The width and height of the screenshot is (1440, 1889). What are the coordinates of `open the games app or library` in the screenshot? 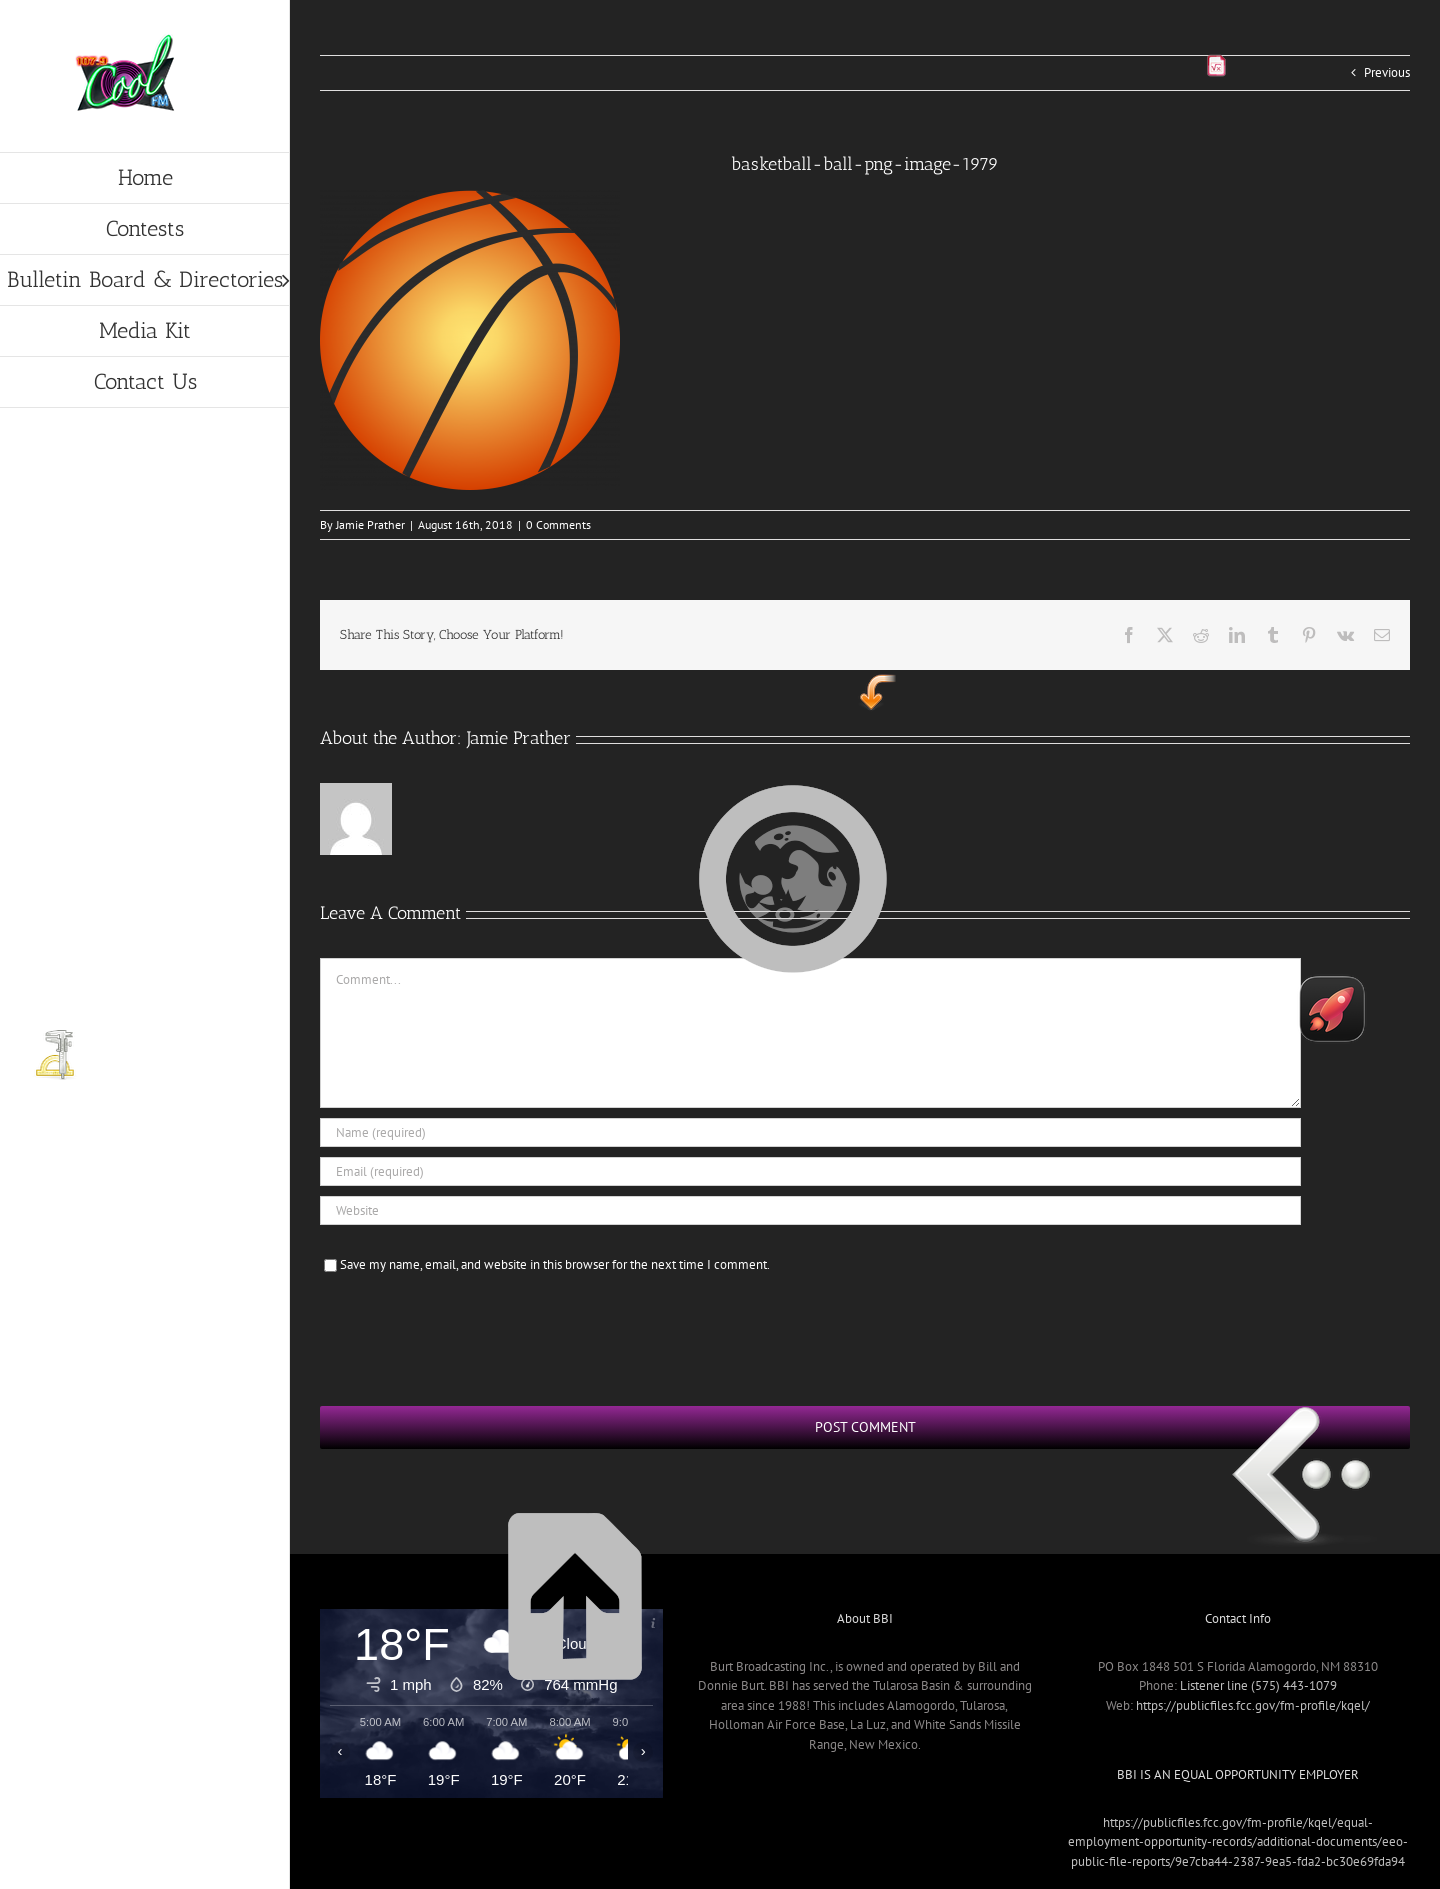 It's located at (1332, 1009).